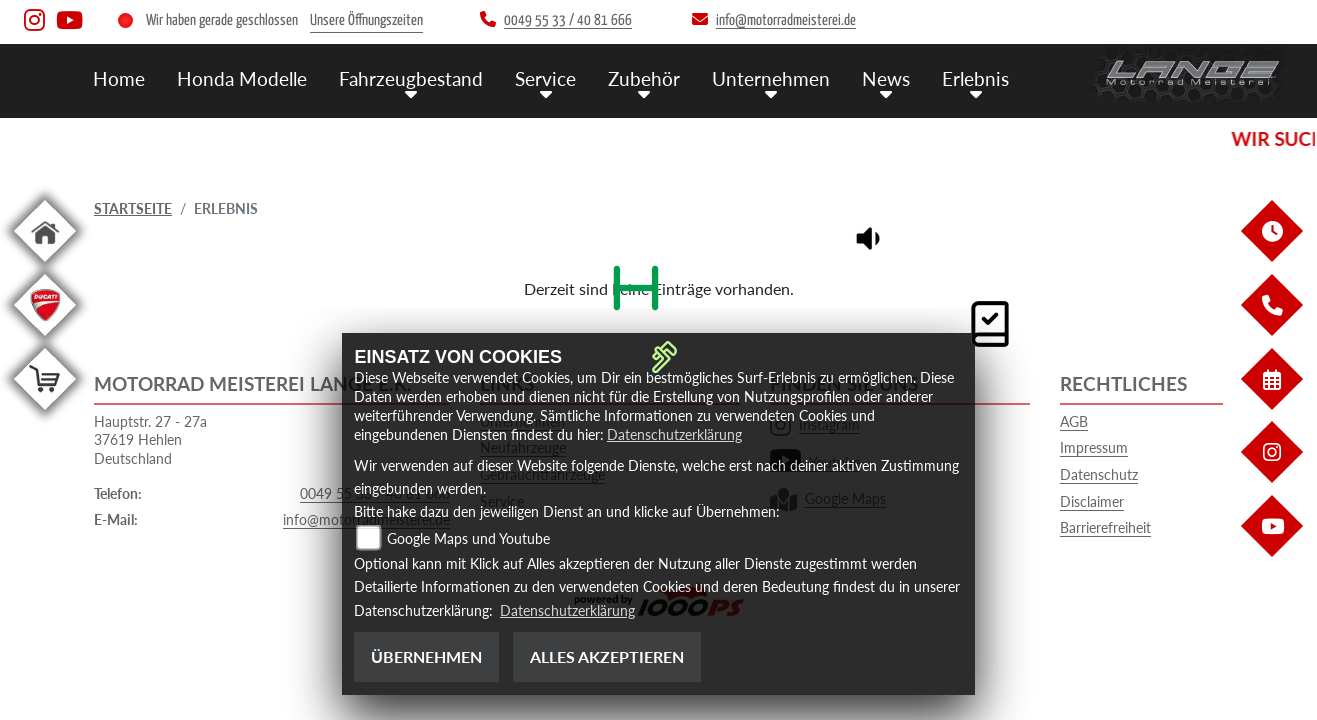 The width and height of the screenshot is (1317, 720). Describe the element at coordinates (663, 357) in the screenshot. I see `access plumbing or maintenance tools` at that location.